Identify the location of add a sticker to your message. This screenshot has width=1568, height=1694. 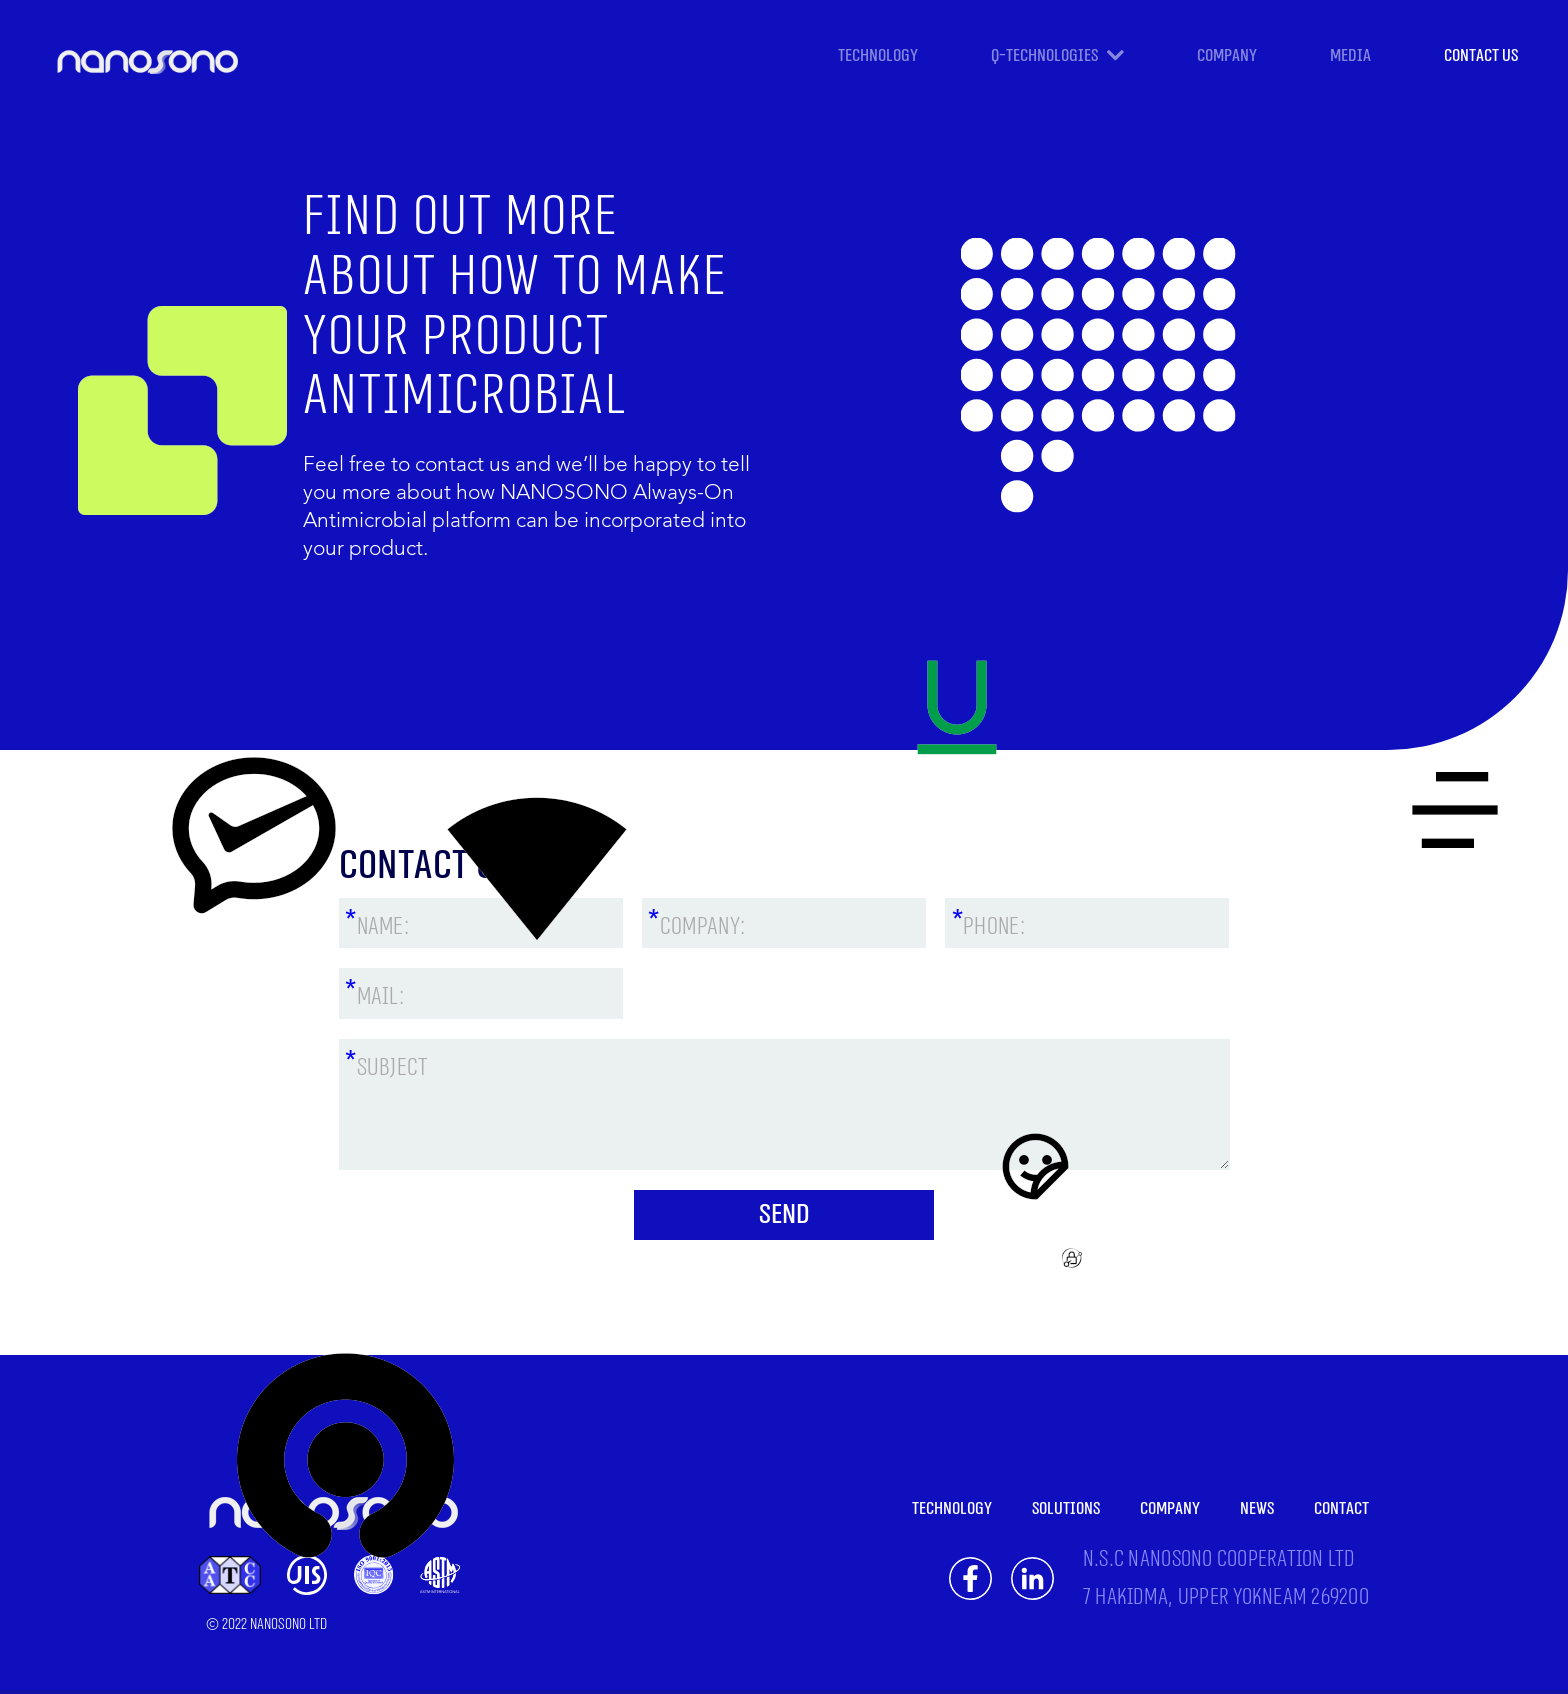
(1035, 1166).